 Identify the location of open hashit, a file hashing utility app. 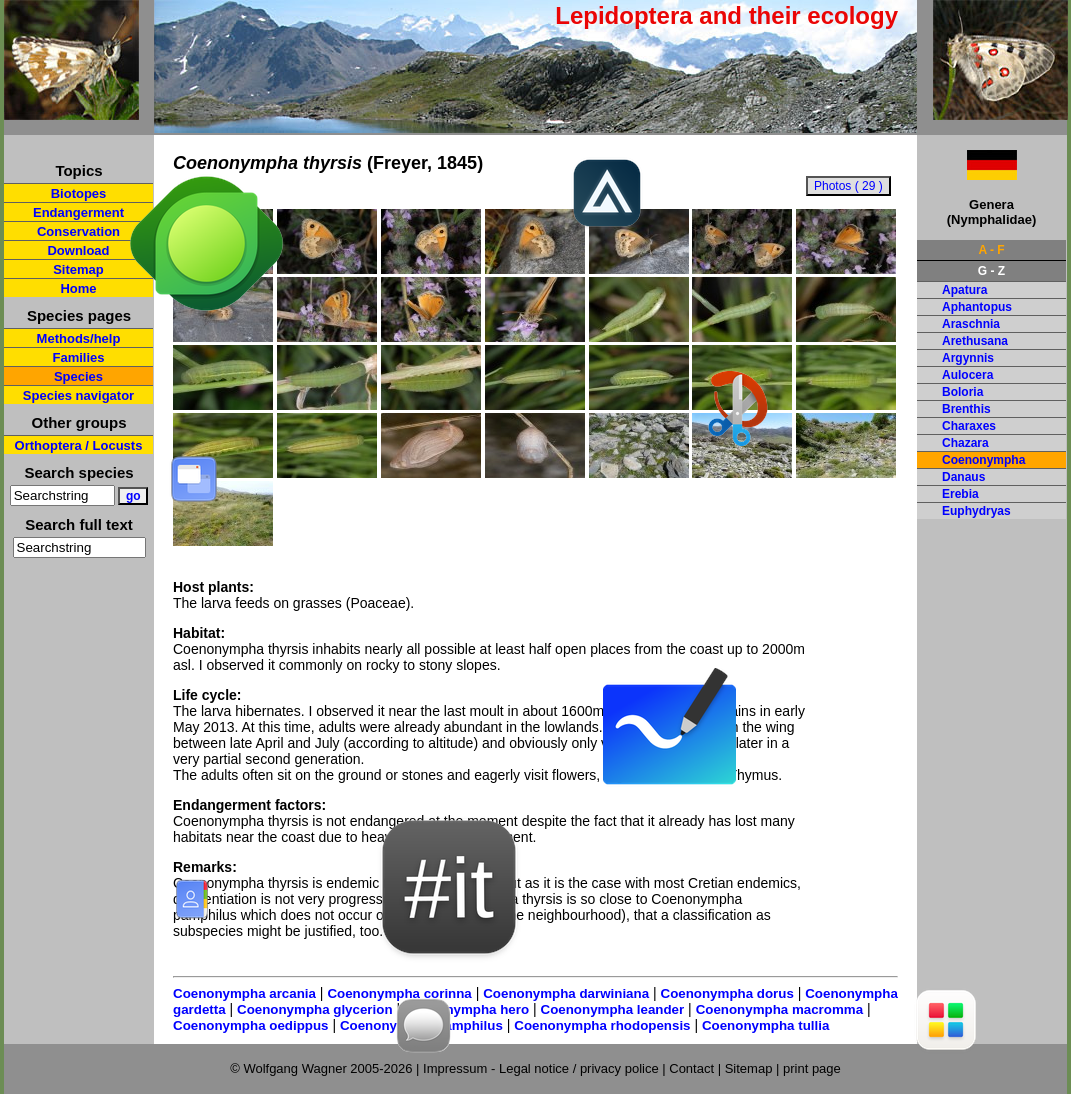
(449, 887).